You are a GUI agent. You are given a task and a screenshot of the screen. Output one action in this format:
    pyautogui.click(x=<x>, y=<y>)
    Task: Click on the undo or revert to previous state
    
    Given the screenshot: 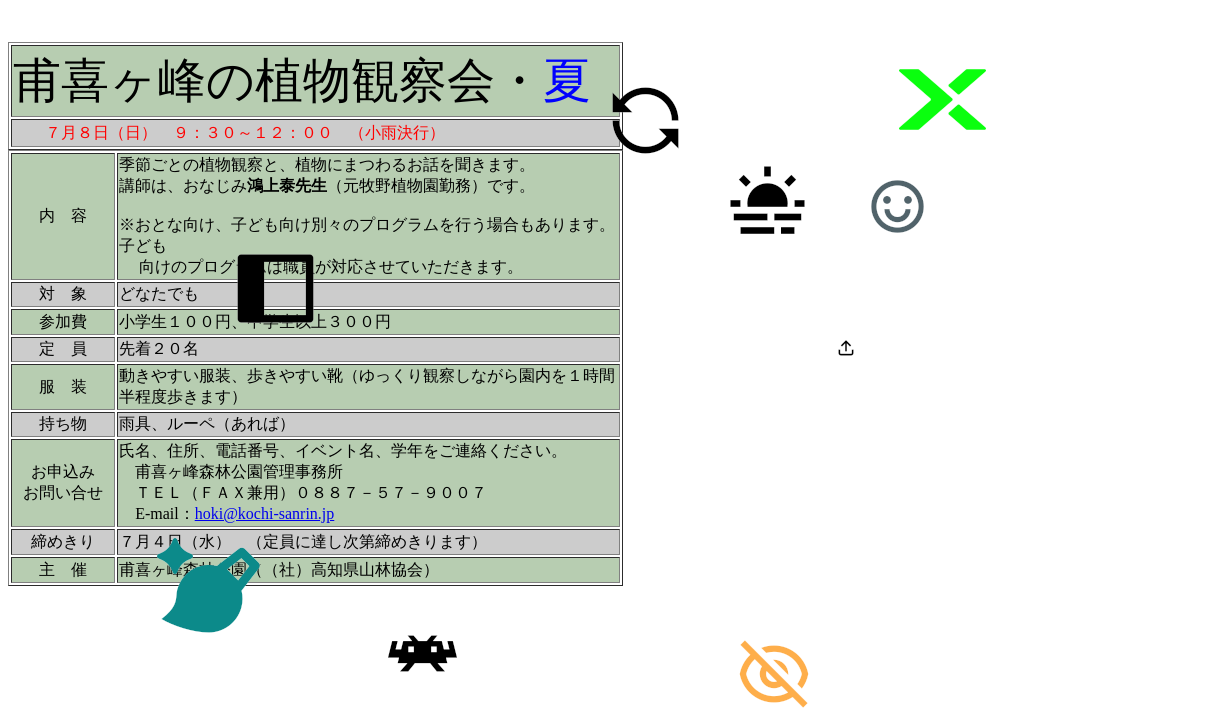 What is the action you would take?
    pyautogui.click(x=645, y=120)
    